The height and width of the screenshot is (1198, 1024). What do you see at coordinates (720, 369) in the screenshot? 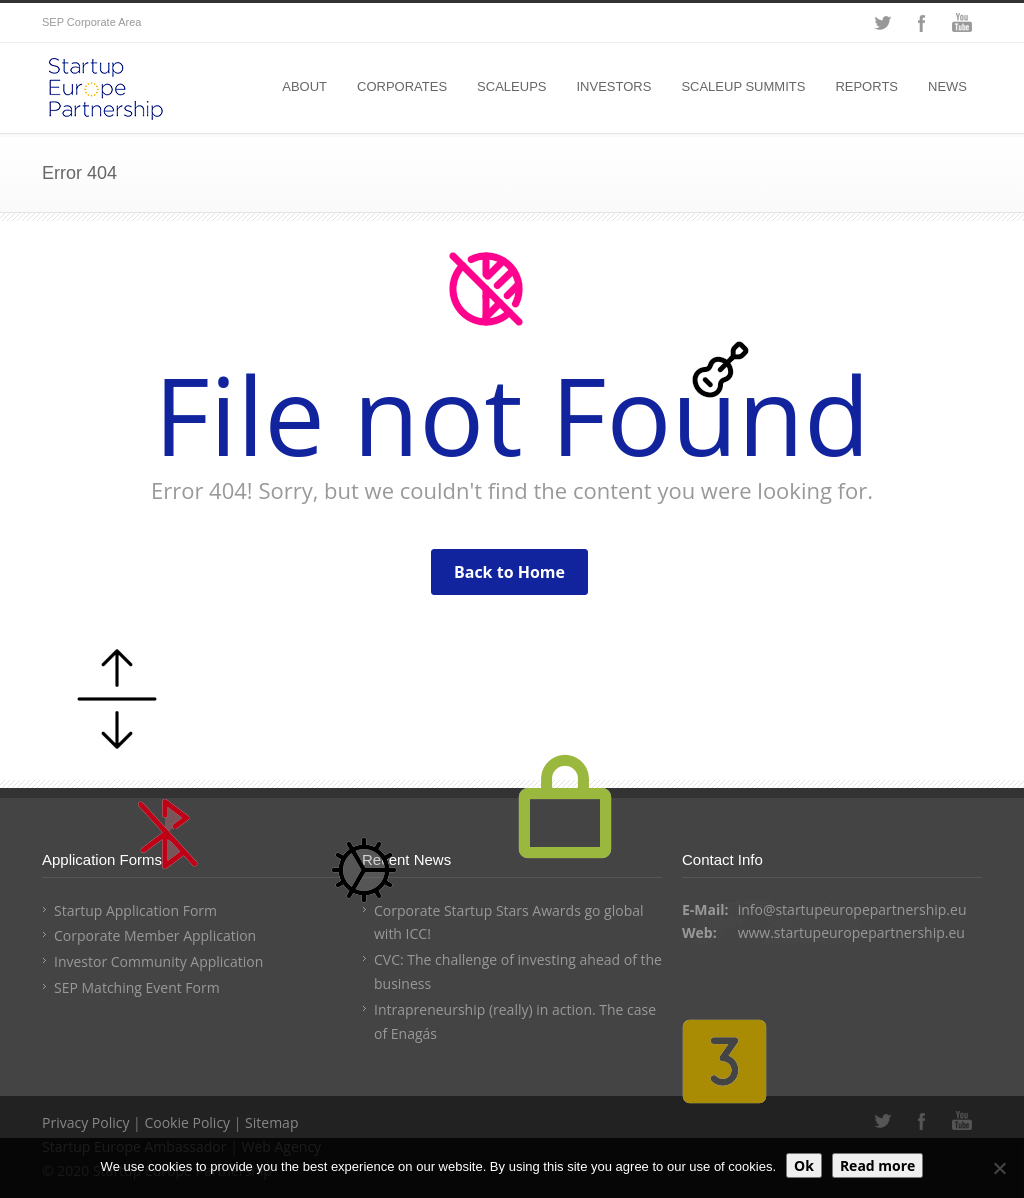
I see `access music or instrument settings` at bounding box center [720, 369].